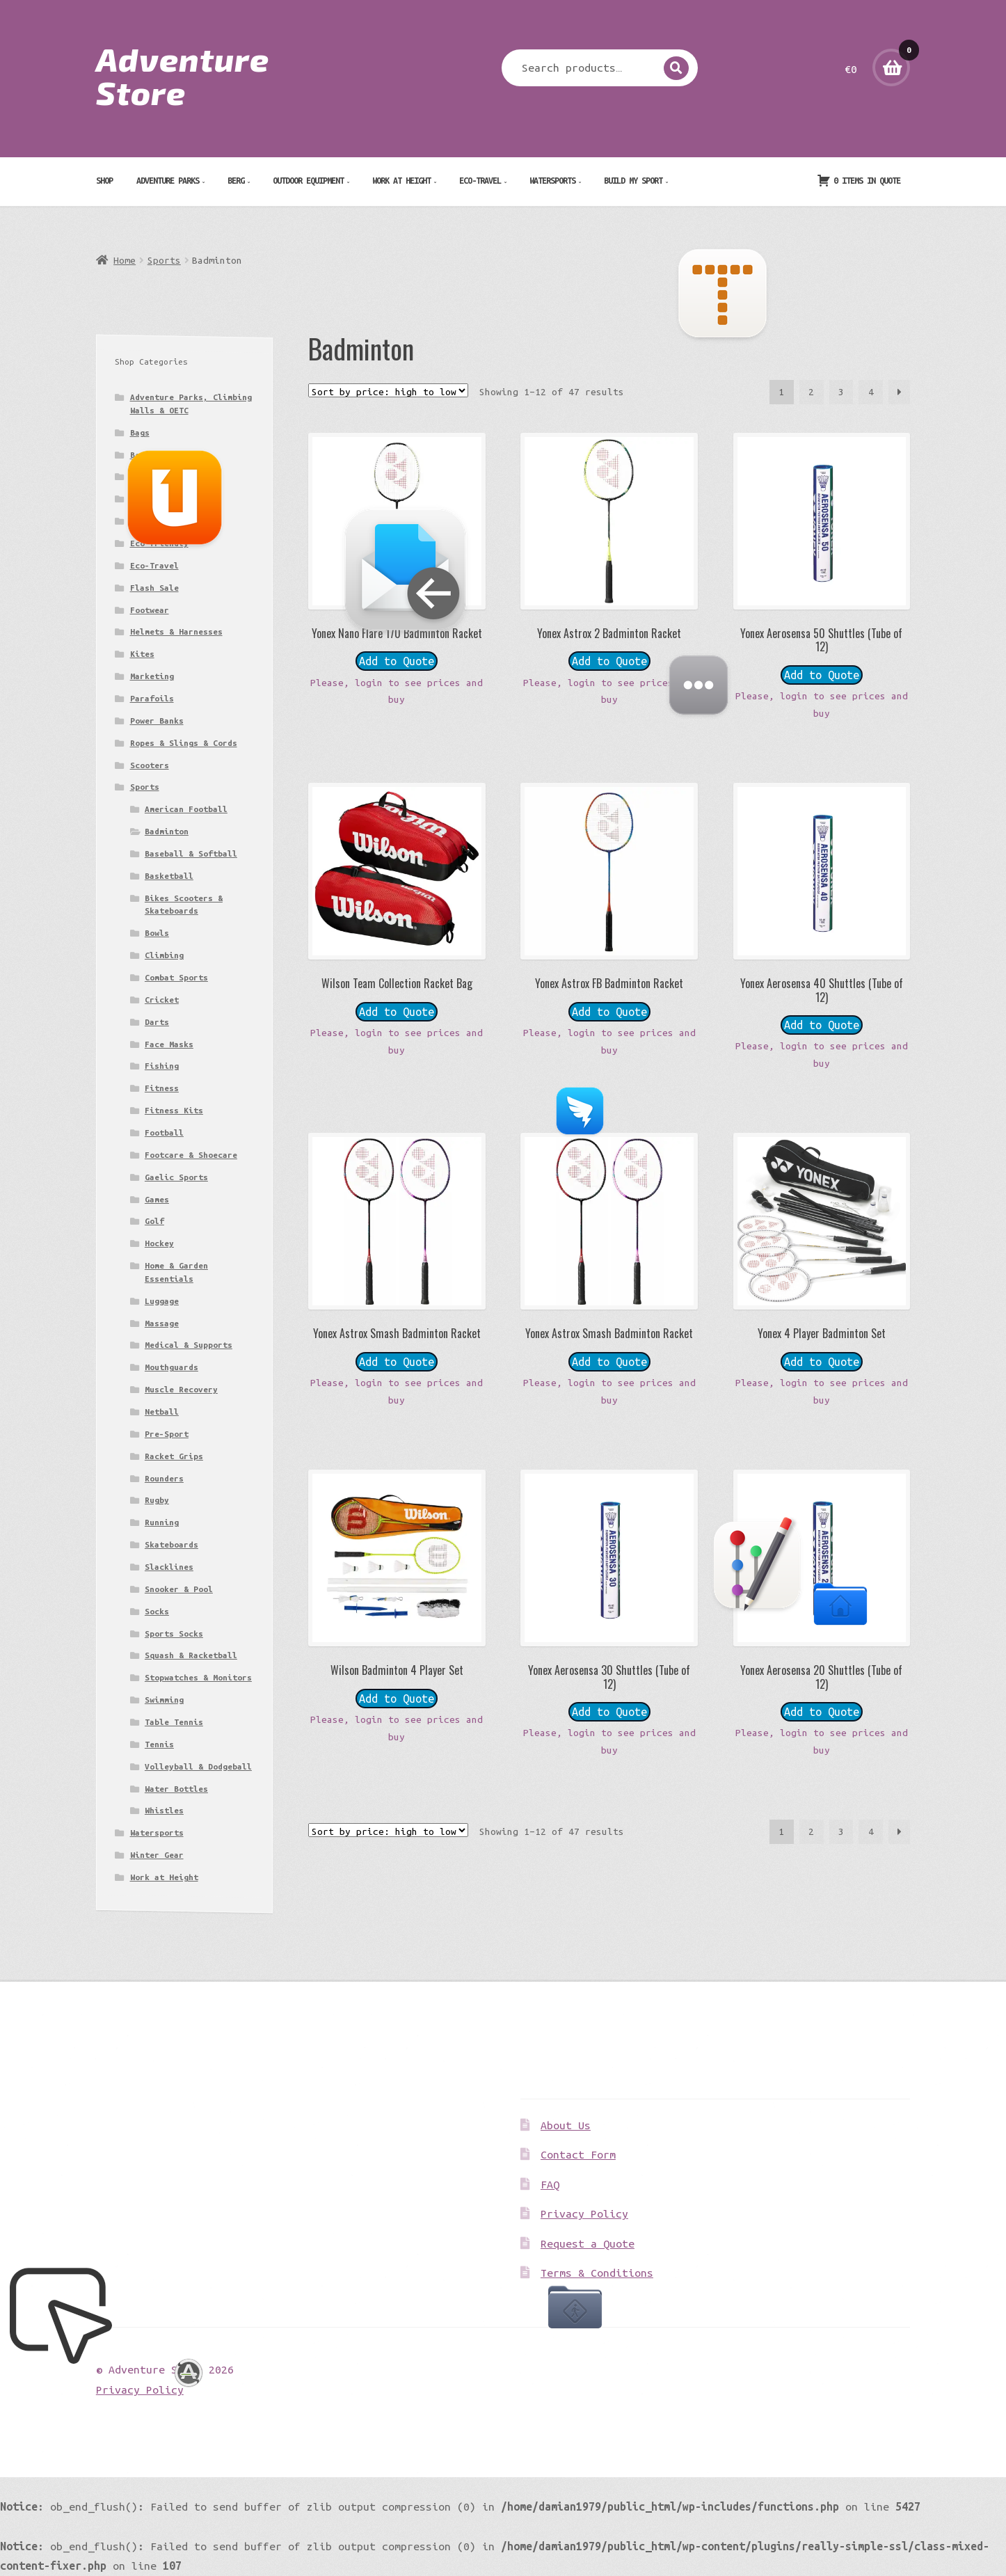 The image size is (1006, 2576). I want to click on open your home folder, so click(840, 1604).